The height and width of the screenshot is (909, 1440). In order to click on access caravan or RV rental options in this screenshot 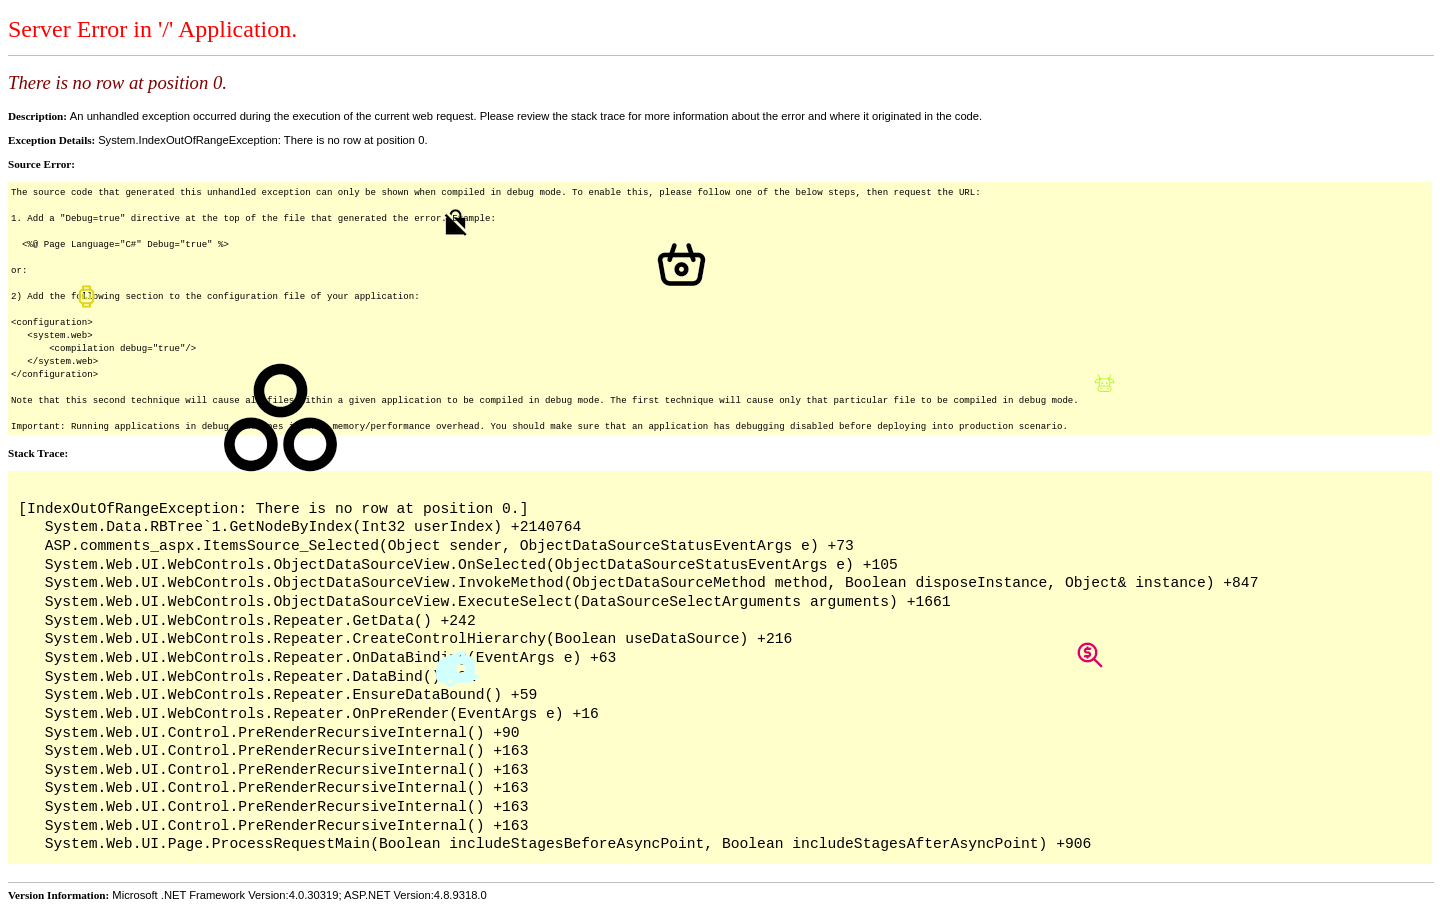, I will do `click(456, 668)`.